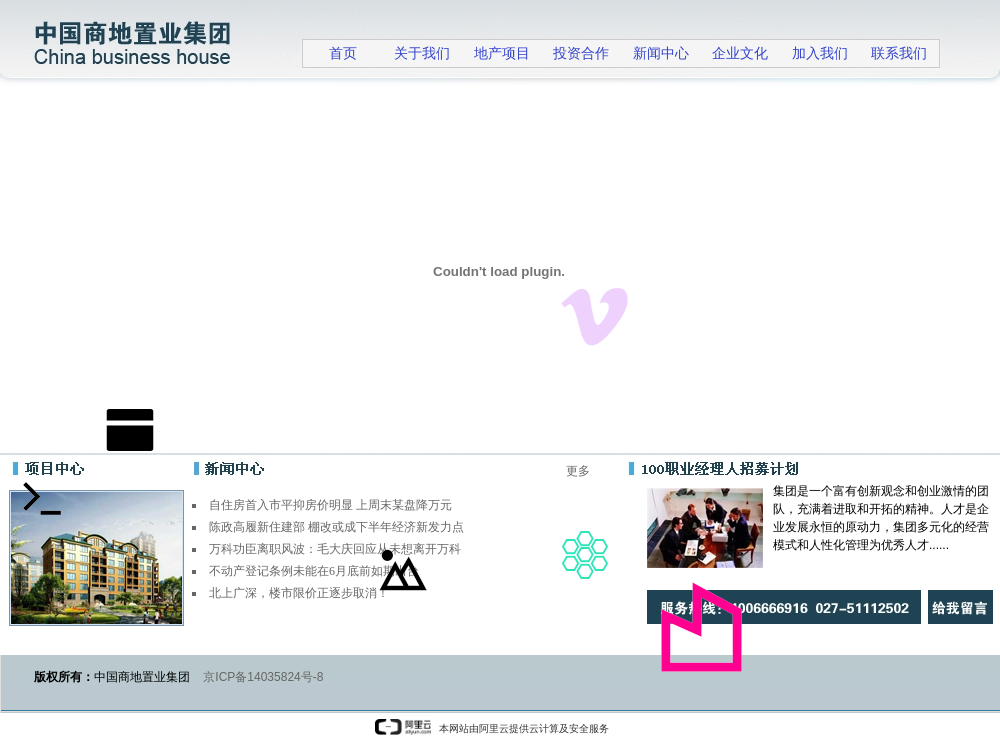 The height and width of the screenshot is (742, 1000). I want to click on open the command line terminal, so click(42, 496).